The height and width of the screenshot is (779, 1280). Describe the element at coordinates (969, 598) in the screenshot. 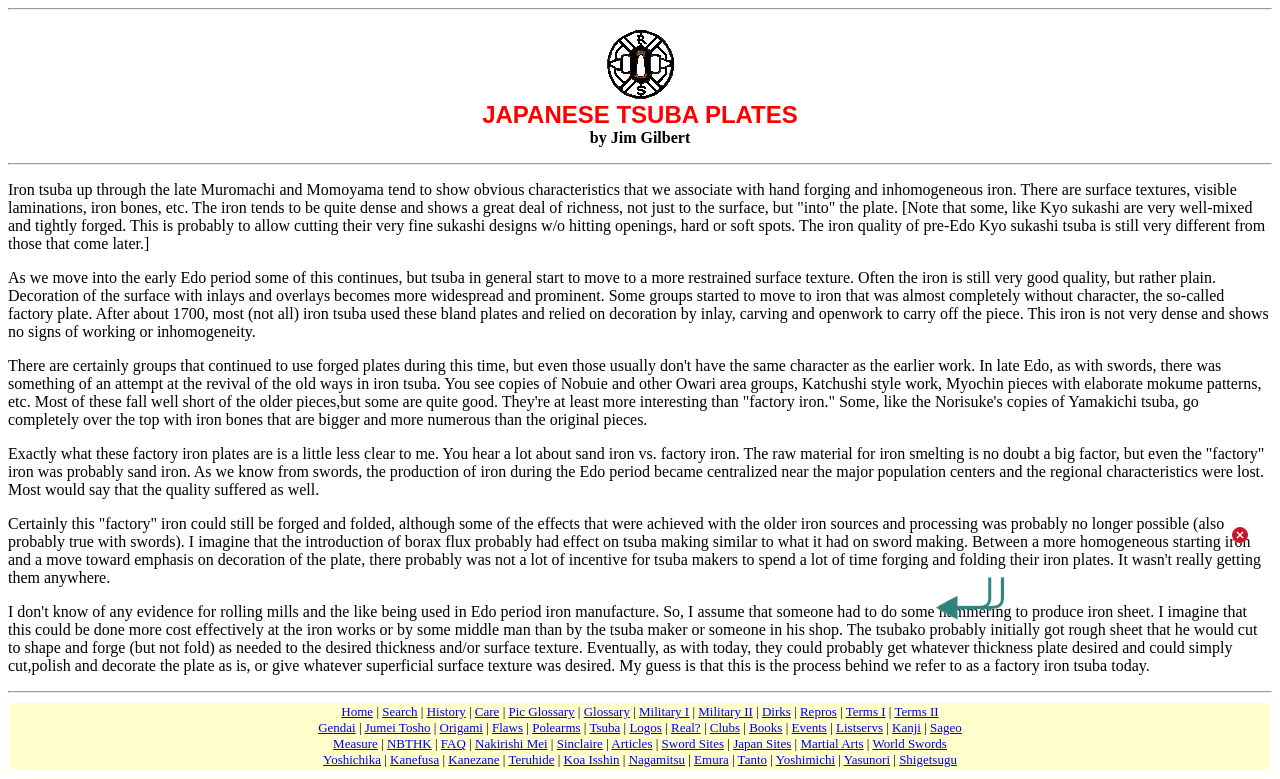

I see `reply to all recipients of an email` at that location.